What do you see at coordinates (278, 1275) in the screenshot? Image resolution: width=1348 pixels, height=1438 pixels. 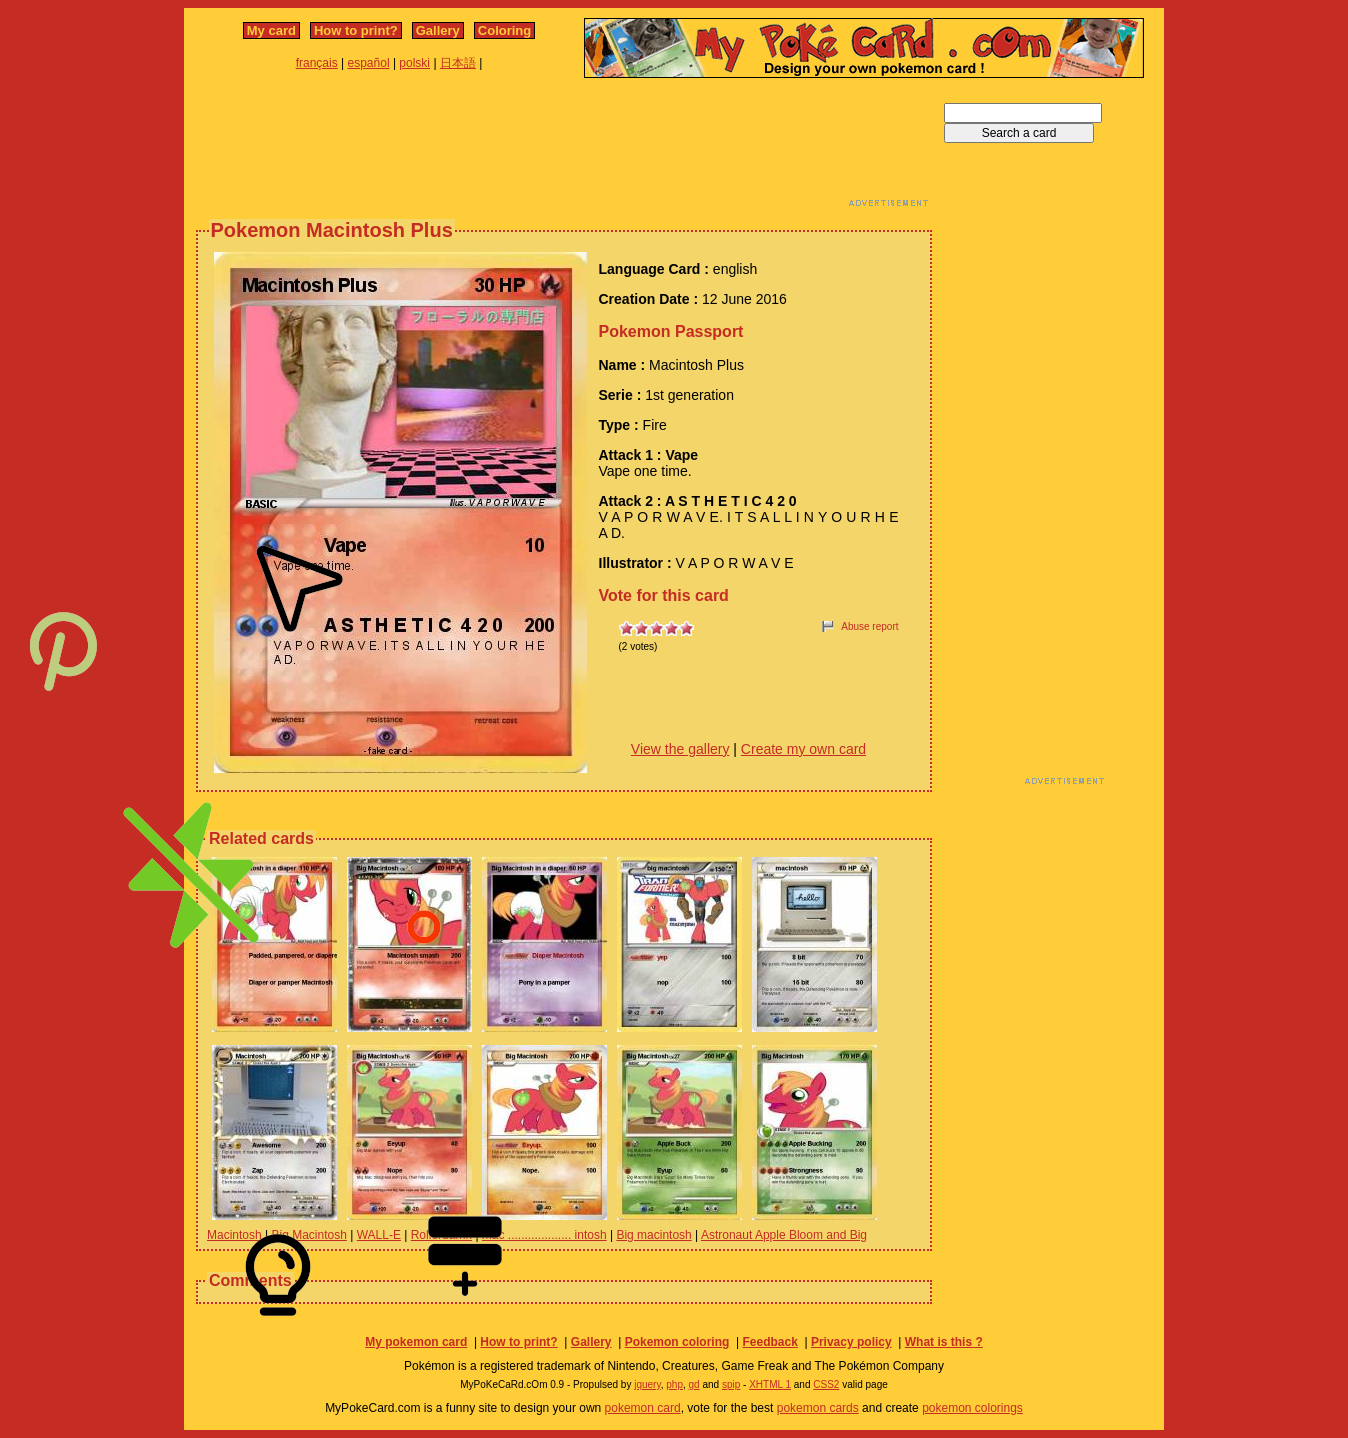 I see `access tips or helpful suggestions` at bounding box center [278, 1275].